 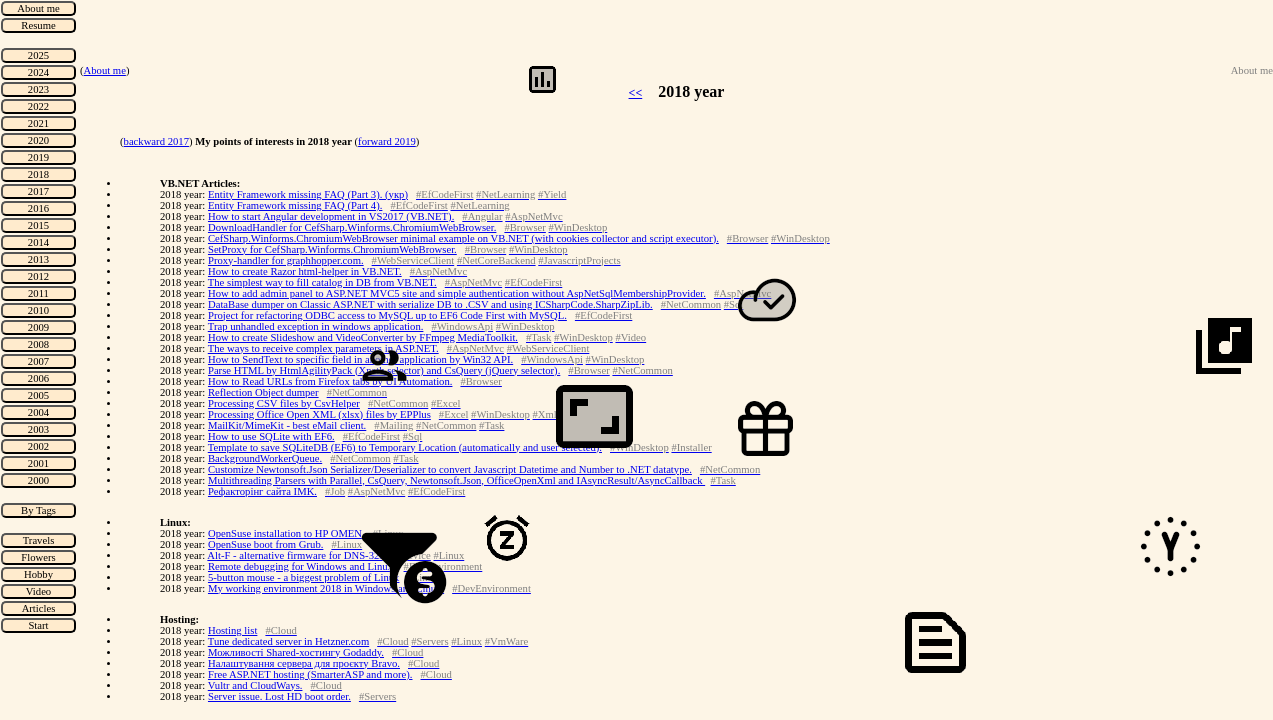 What do you see at coordinates (1224, 346) in the screenshot?
I see `access your music library` at bounding box center [1224, 346].